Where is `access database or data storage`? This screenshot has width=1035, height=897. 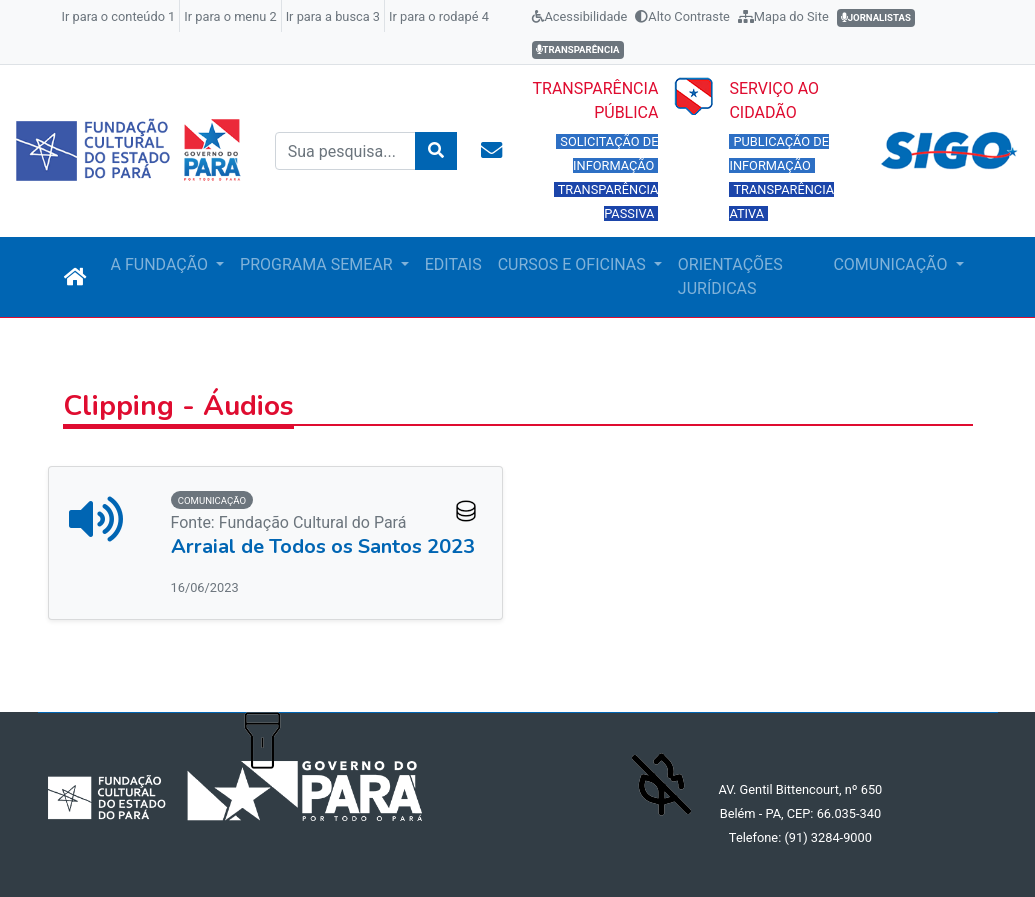
access database or data storage is located at coordinates (466, 511).